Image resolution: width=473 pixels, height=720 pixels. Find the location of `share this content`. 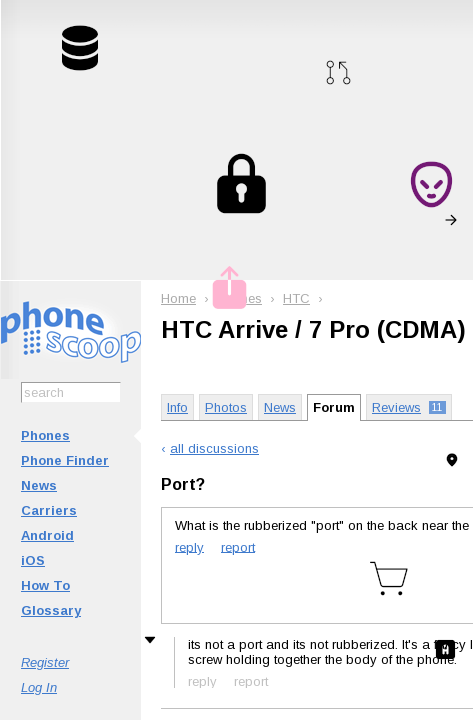

share this content is located at coordinates (229, 287).